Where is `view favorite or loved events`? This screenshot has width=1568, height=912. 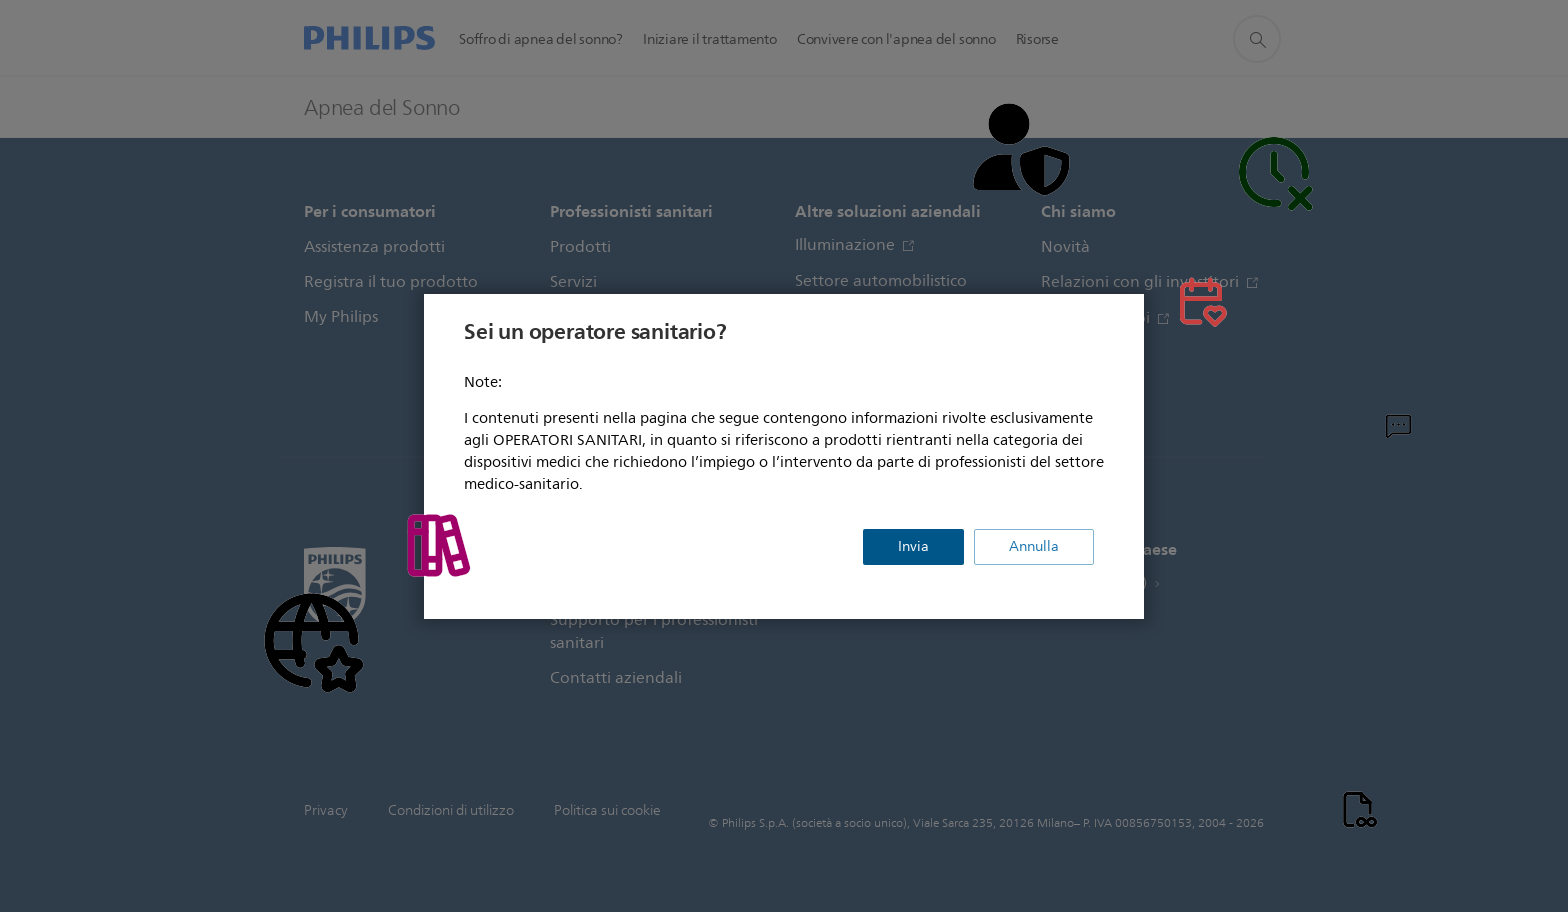 view favorite or loved events is located at coordinates (1201, 301).